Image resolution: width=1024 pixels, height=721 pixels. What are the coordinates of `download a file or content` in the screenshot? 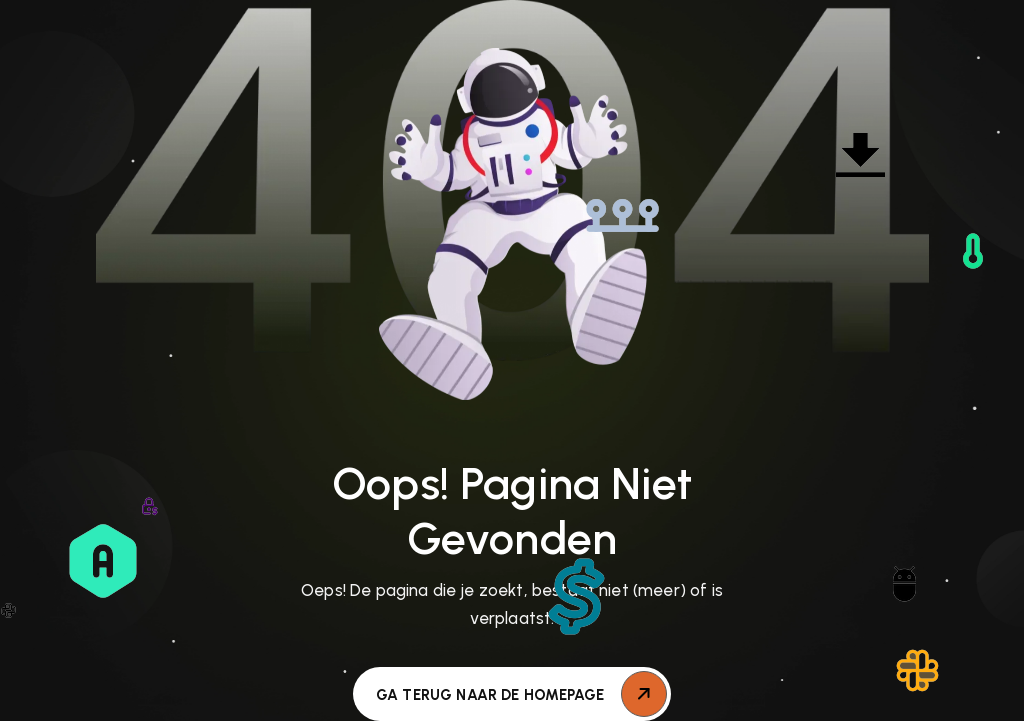 It's located at (860, 152).